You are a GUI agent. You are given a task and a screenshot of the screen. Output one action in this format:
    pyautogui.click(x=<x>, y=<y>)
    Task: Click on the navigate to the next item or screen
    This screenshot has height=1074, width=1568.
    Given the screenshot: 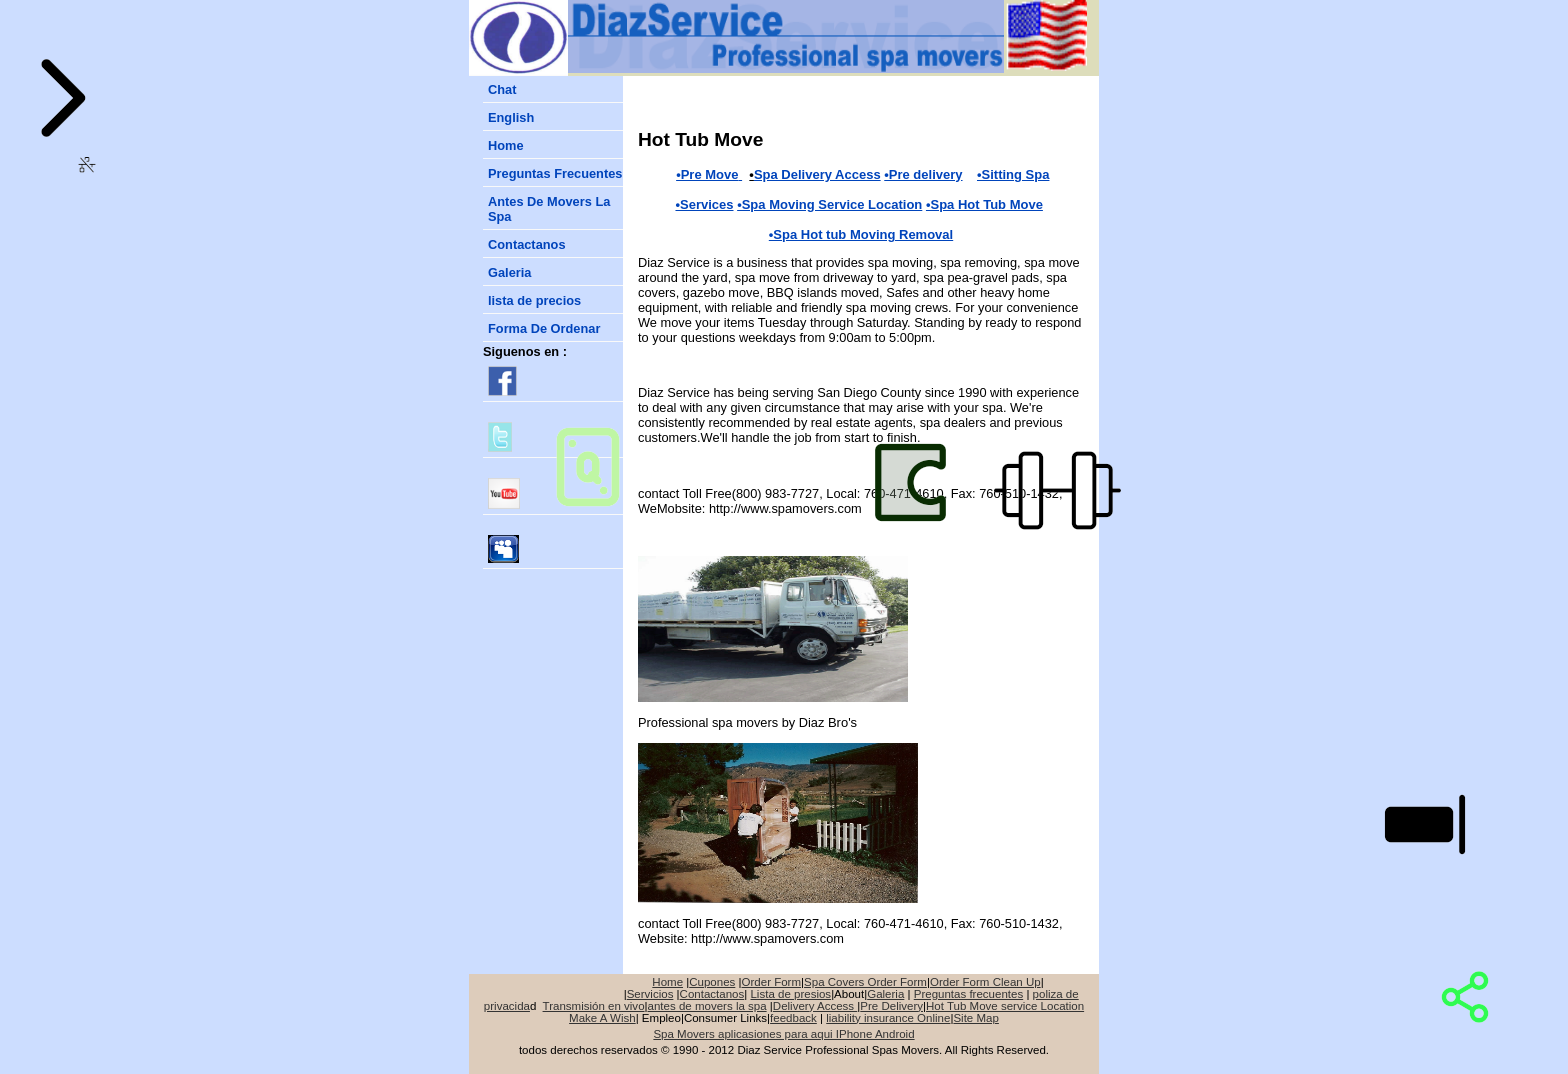 What is the action you would take?
    pyautogui.click(x=60, y=98)
    